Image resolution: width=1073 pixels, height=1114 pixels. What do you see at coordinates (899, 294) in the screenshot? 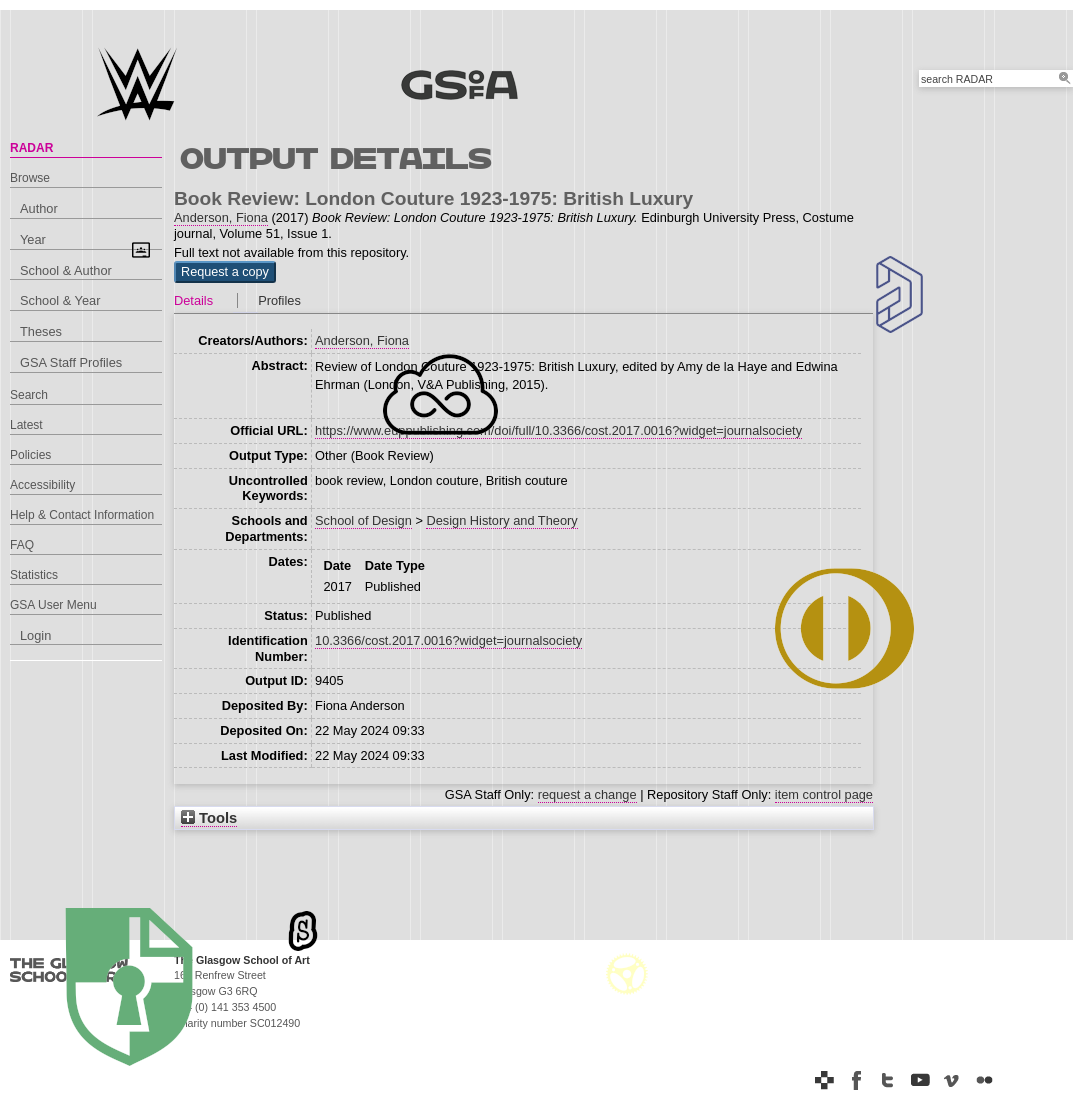
I see `open Altium Designer application` at bounding box center [899, 294].